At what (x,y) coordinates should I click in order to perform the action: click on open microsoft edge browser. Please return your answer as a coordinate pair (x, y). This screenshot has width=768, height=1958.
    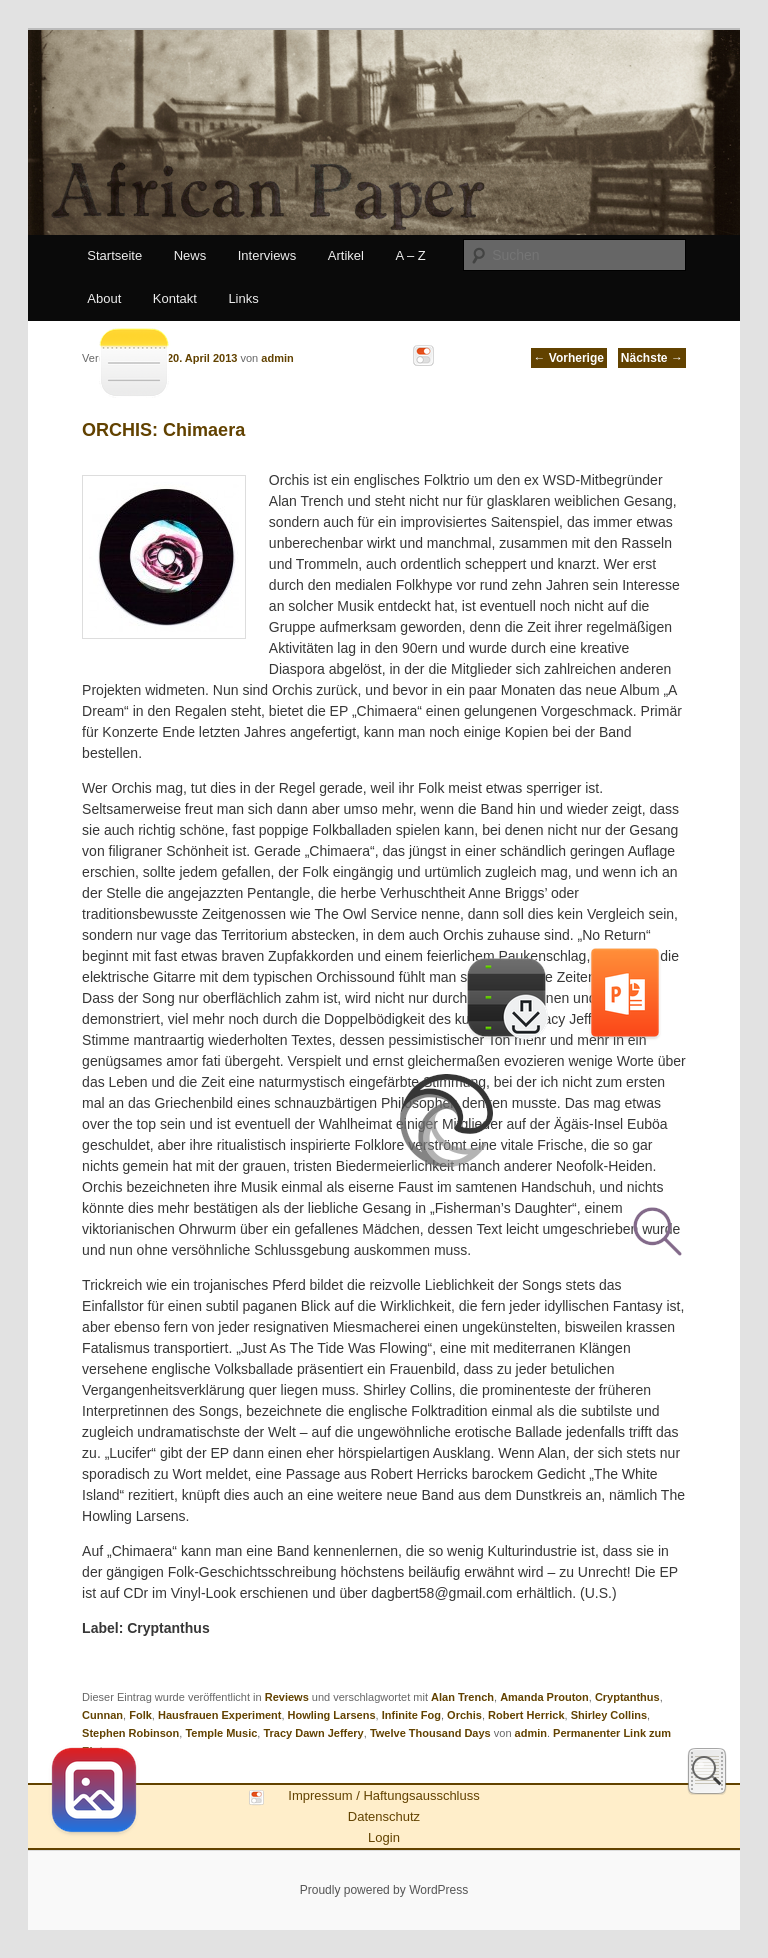
    Looking at the image, I should click on (446, 1120).